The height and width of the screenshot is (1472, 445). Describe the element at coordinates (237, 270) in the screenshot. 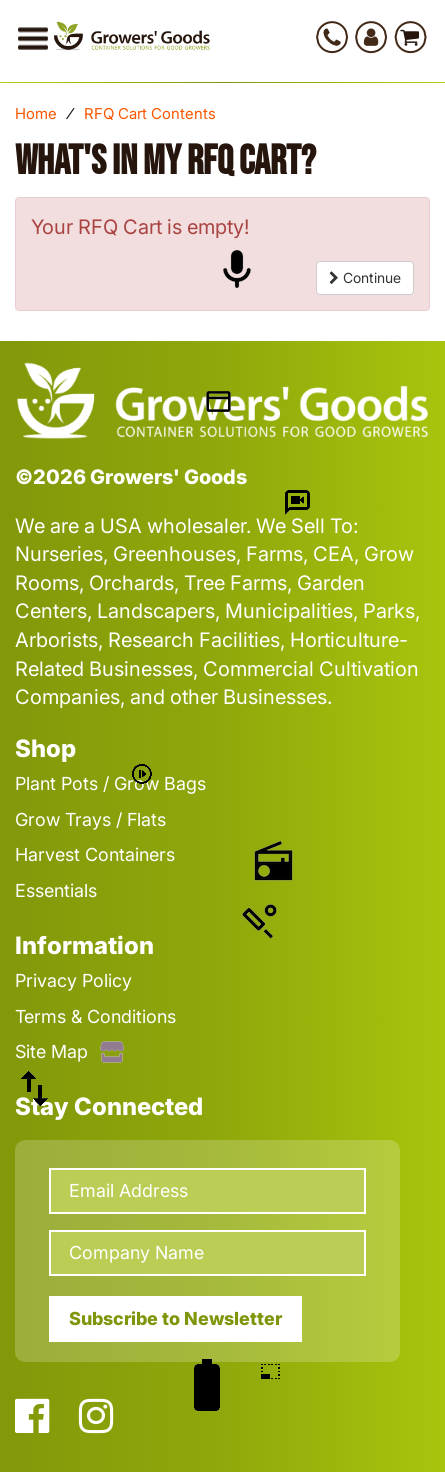

I see `tap to start voice recording` at that location.